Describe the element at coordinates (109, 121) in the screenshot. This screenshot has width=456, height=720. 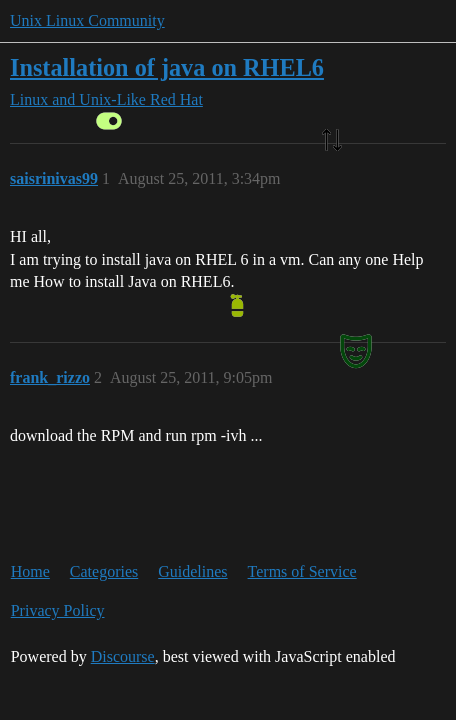
I see `toggle switch in the on/enabled position` at that location.